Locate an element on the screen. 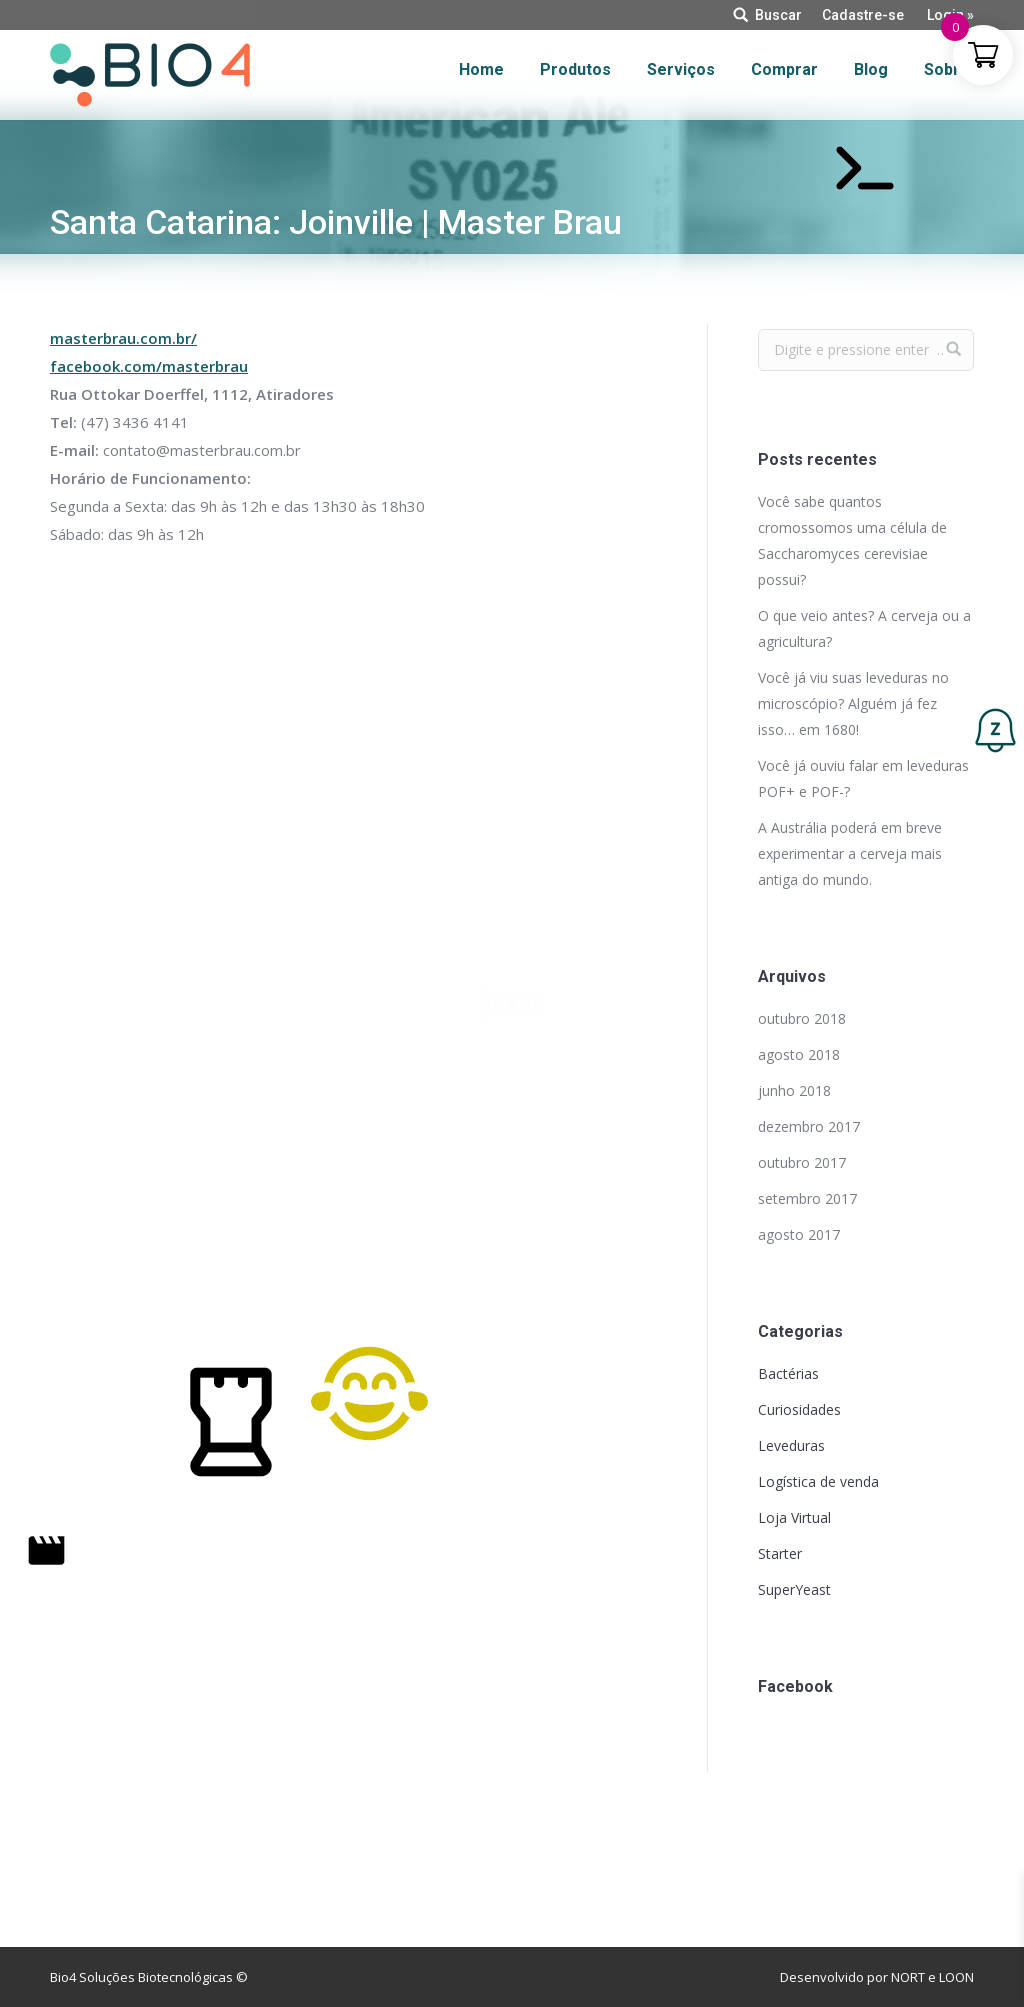 The width and height of the screenshot is (1024, 2007). snooze notifications is located at coordinates (995, 730).